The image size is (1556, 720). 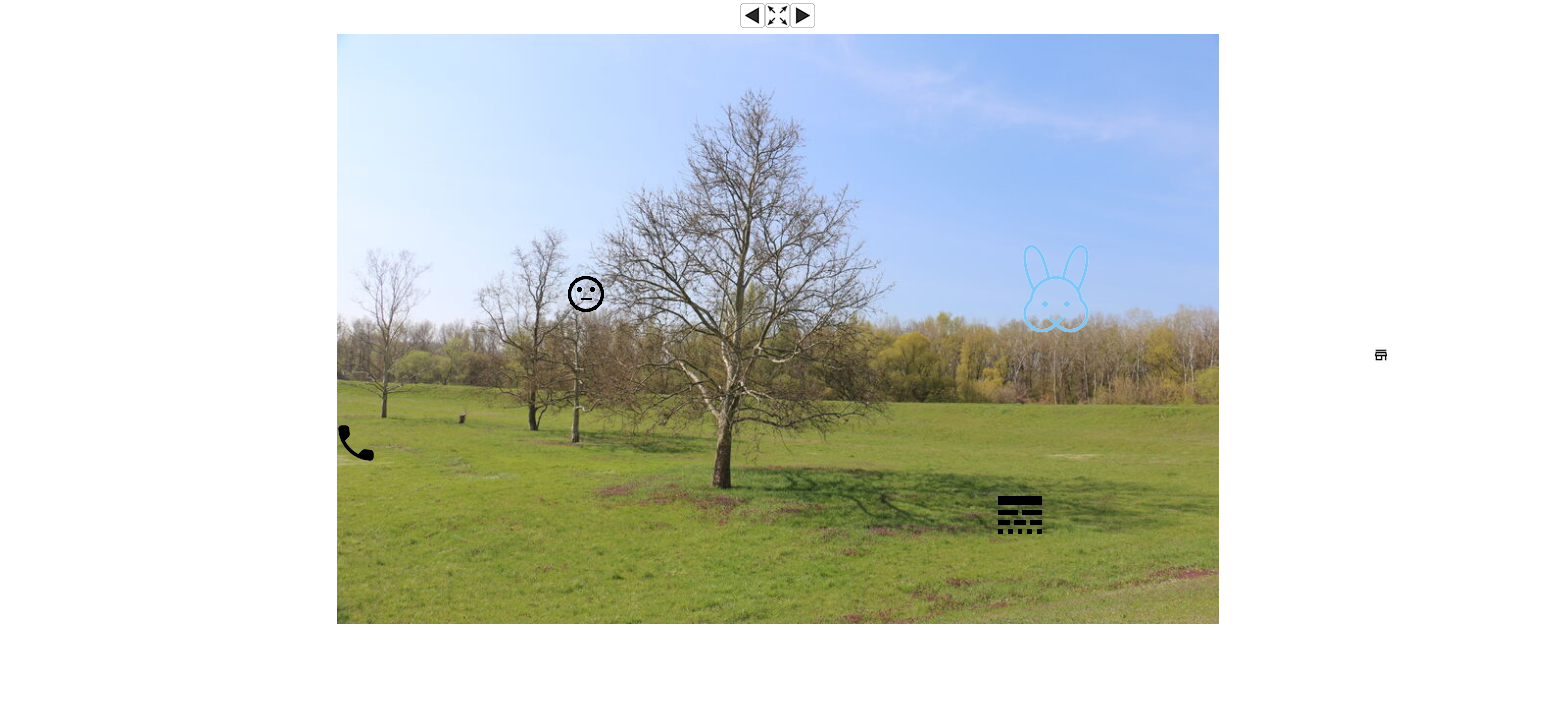 I want to click on change text line spacing or density, so click(x=1020, y=515).